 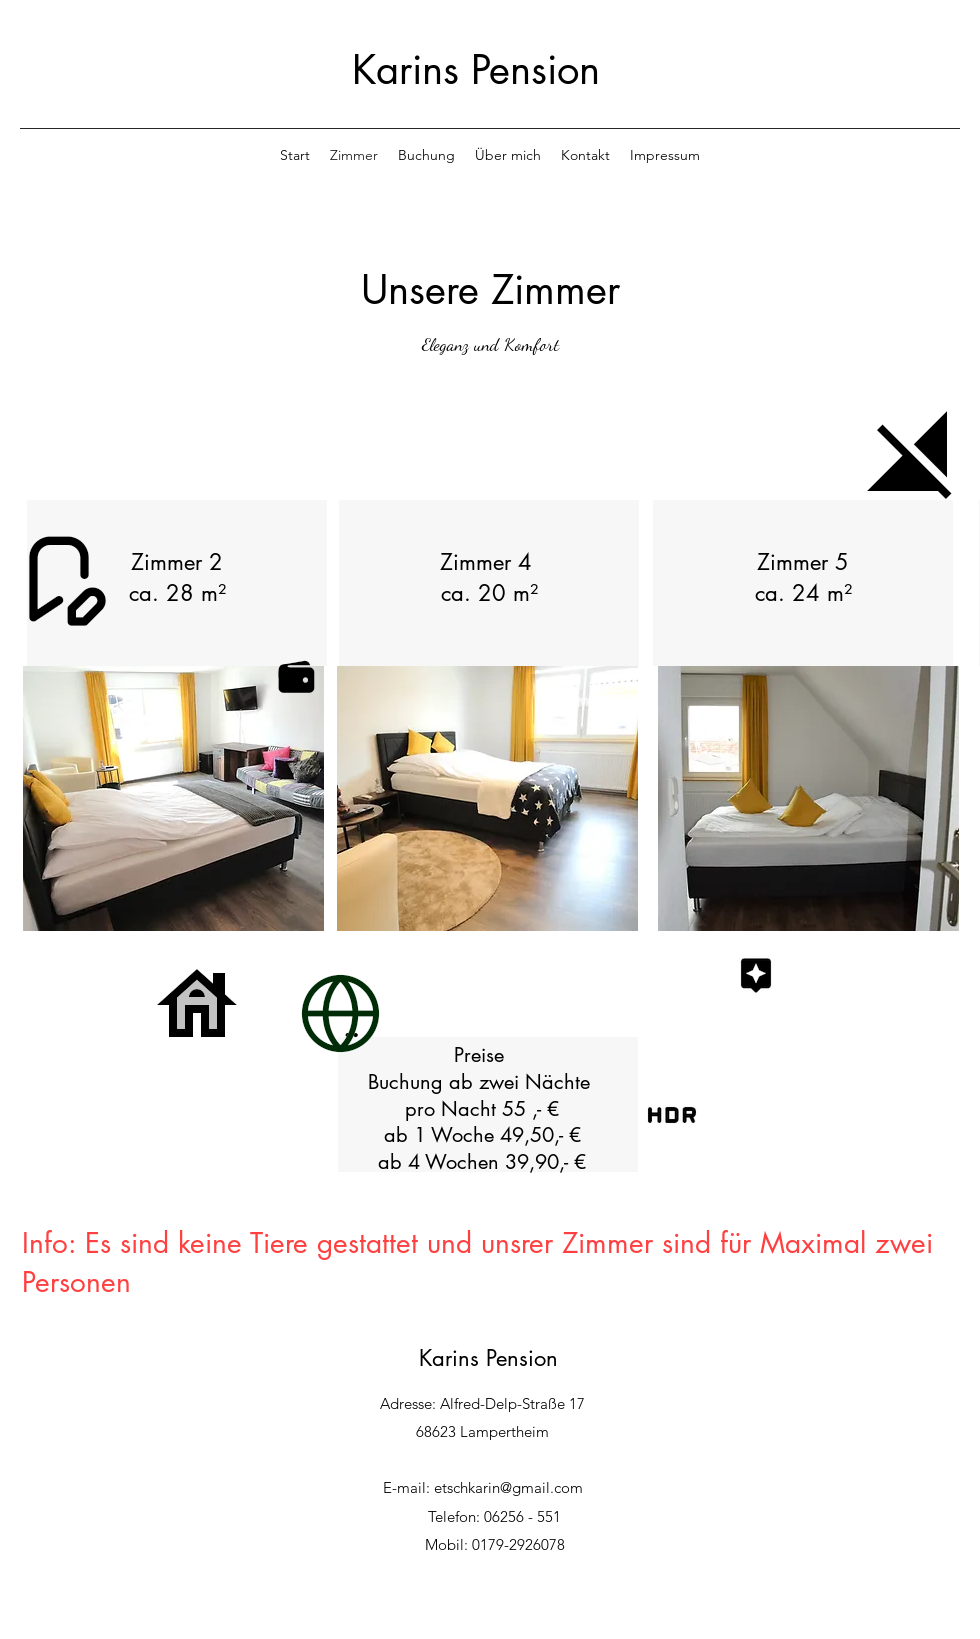 What do you see at coordinates (672, 1115) in the screenshot?
I see `enable HDR mode for photos` at bounding box center [672, 1115].